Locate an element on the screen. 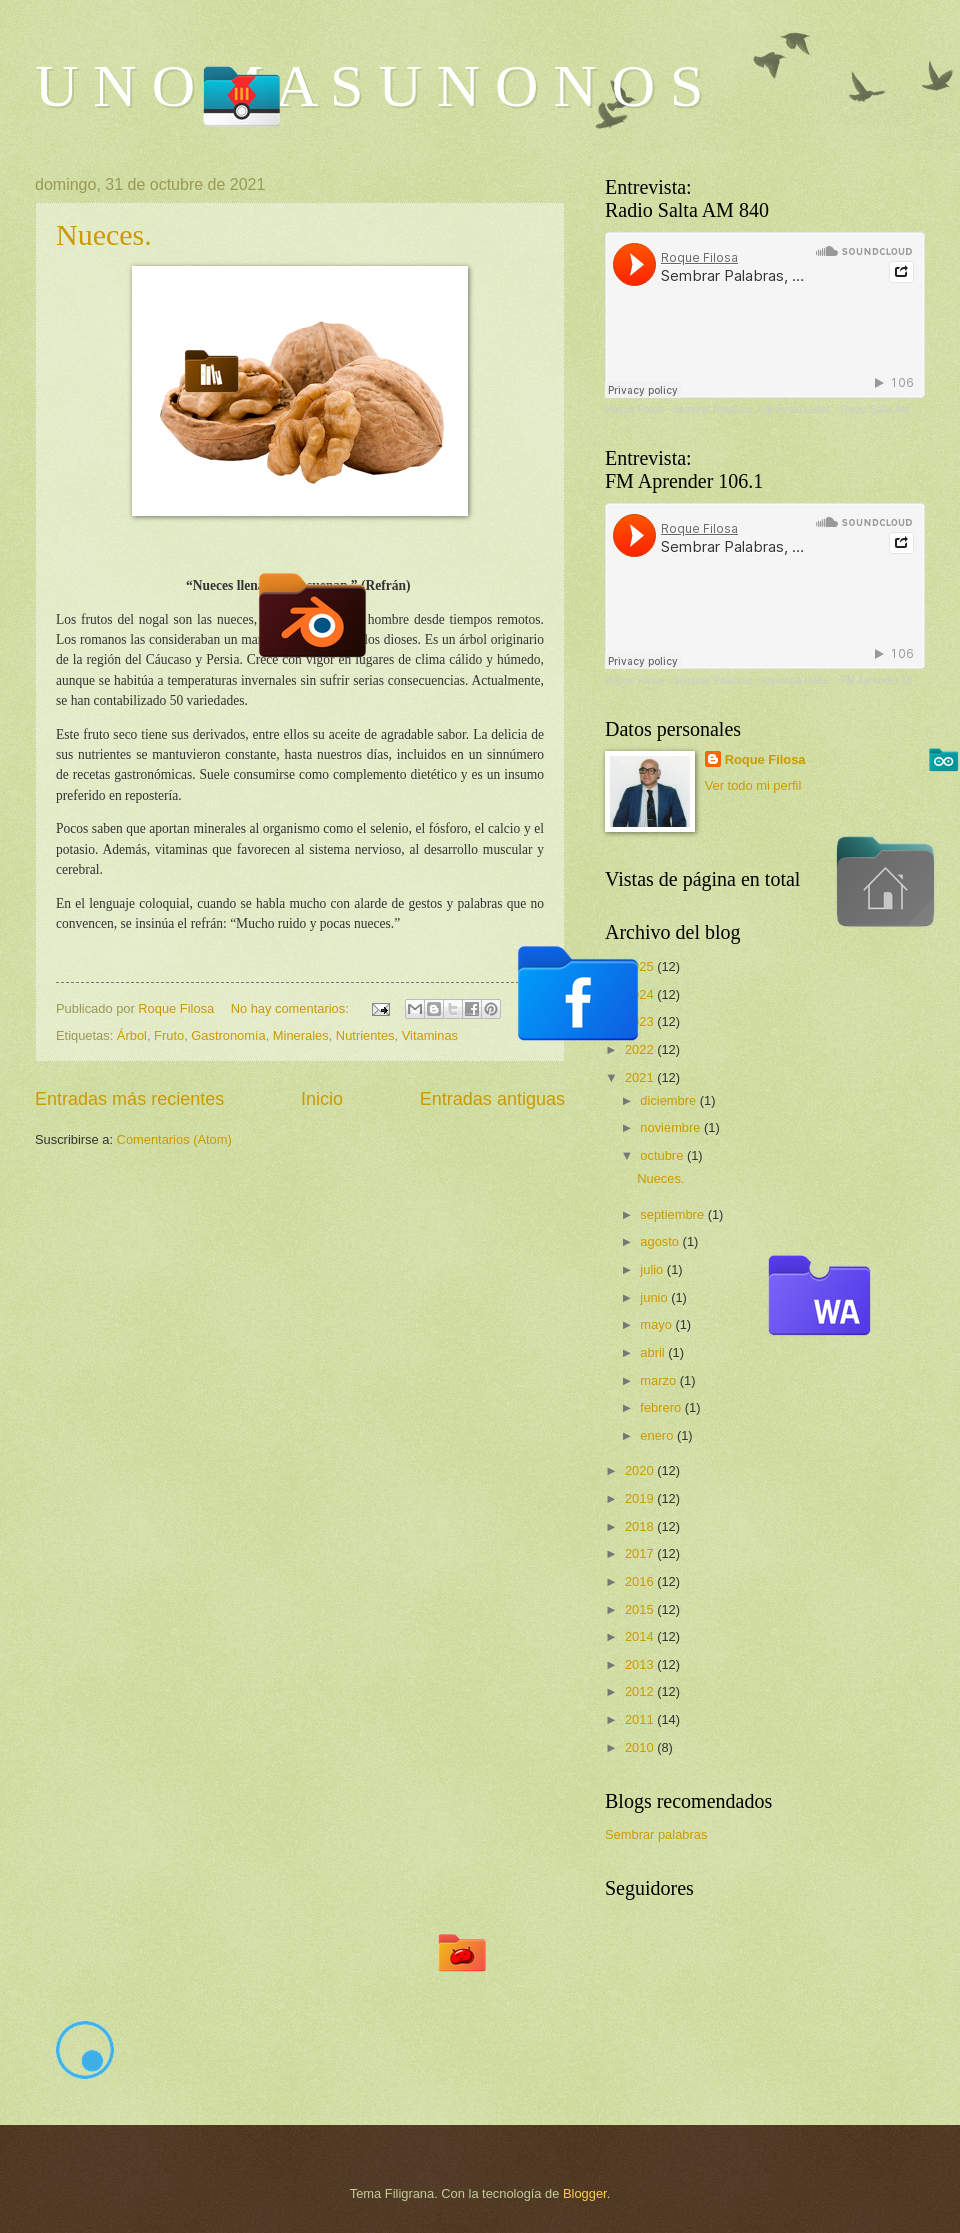  new message notification in quassel irc client is located at coordinates (85, 2050).